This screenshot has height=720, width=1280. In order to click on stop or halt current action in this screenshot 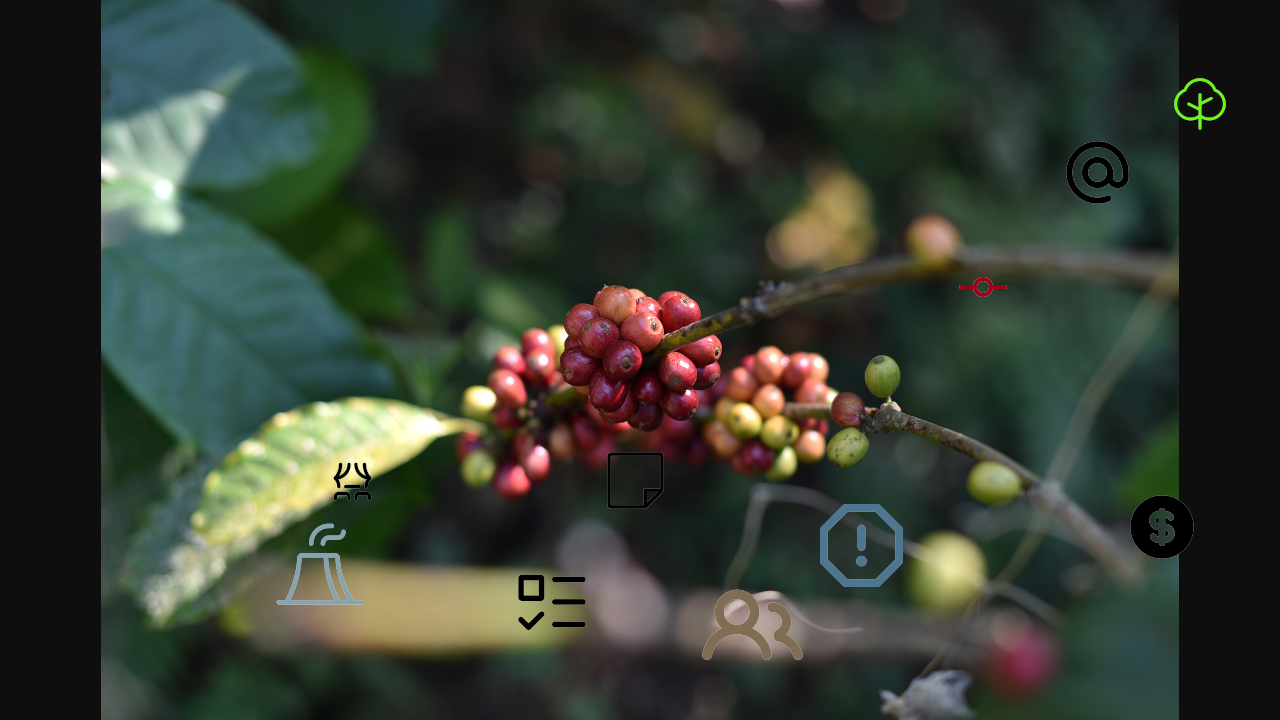, I will do `click(861, 545)`.